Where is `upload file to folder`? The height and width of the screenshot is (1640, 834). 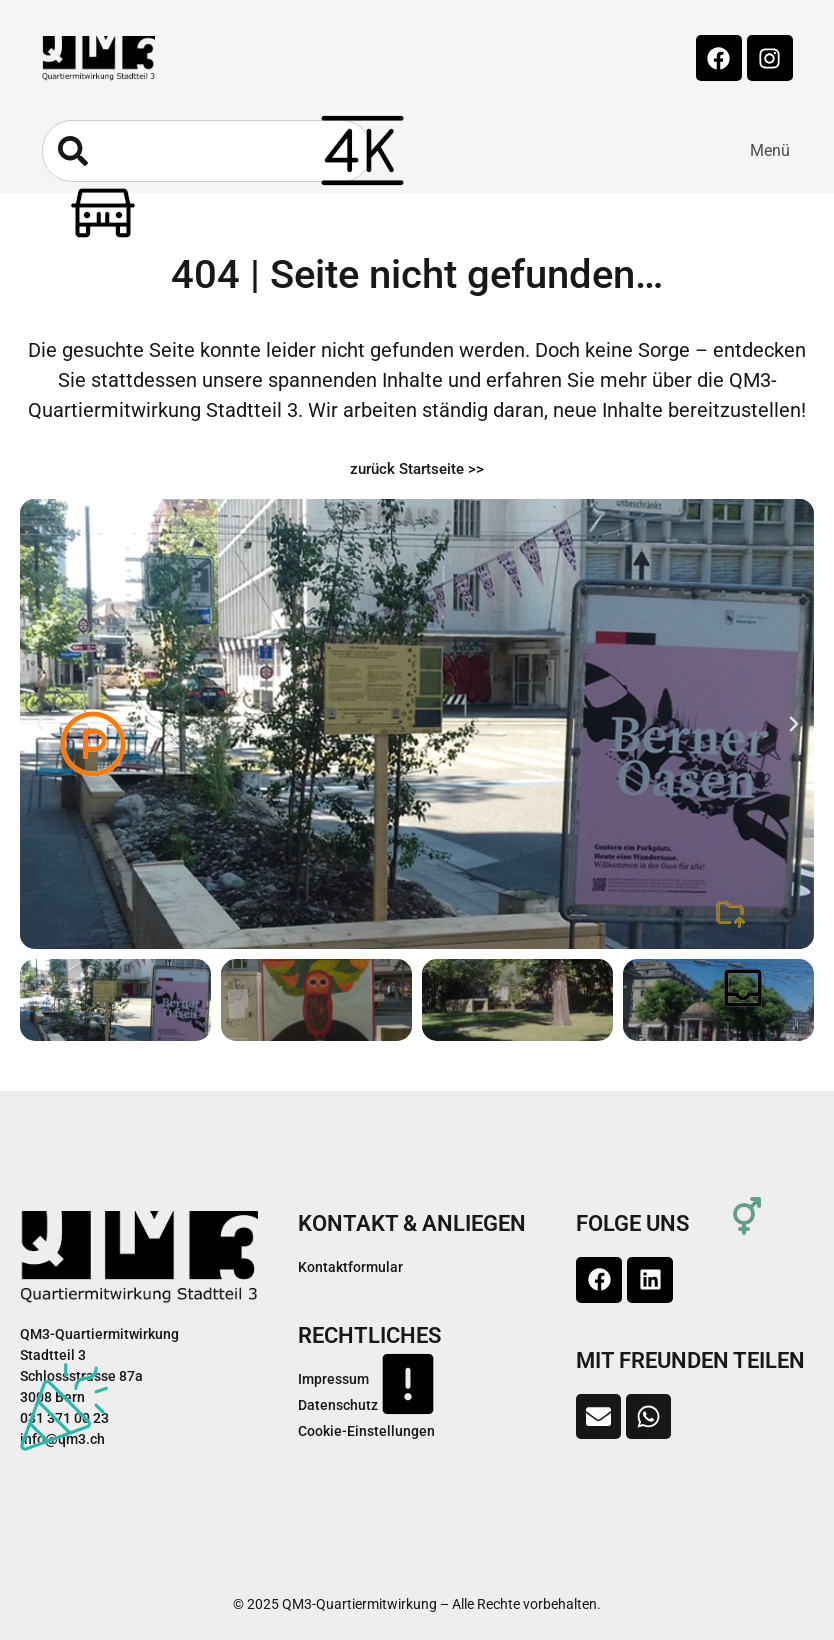
upload file to folder is located at coordinates (730, 913).